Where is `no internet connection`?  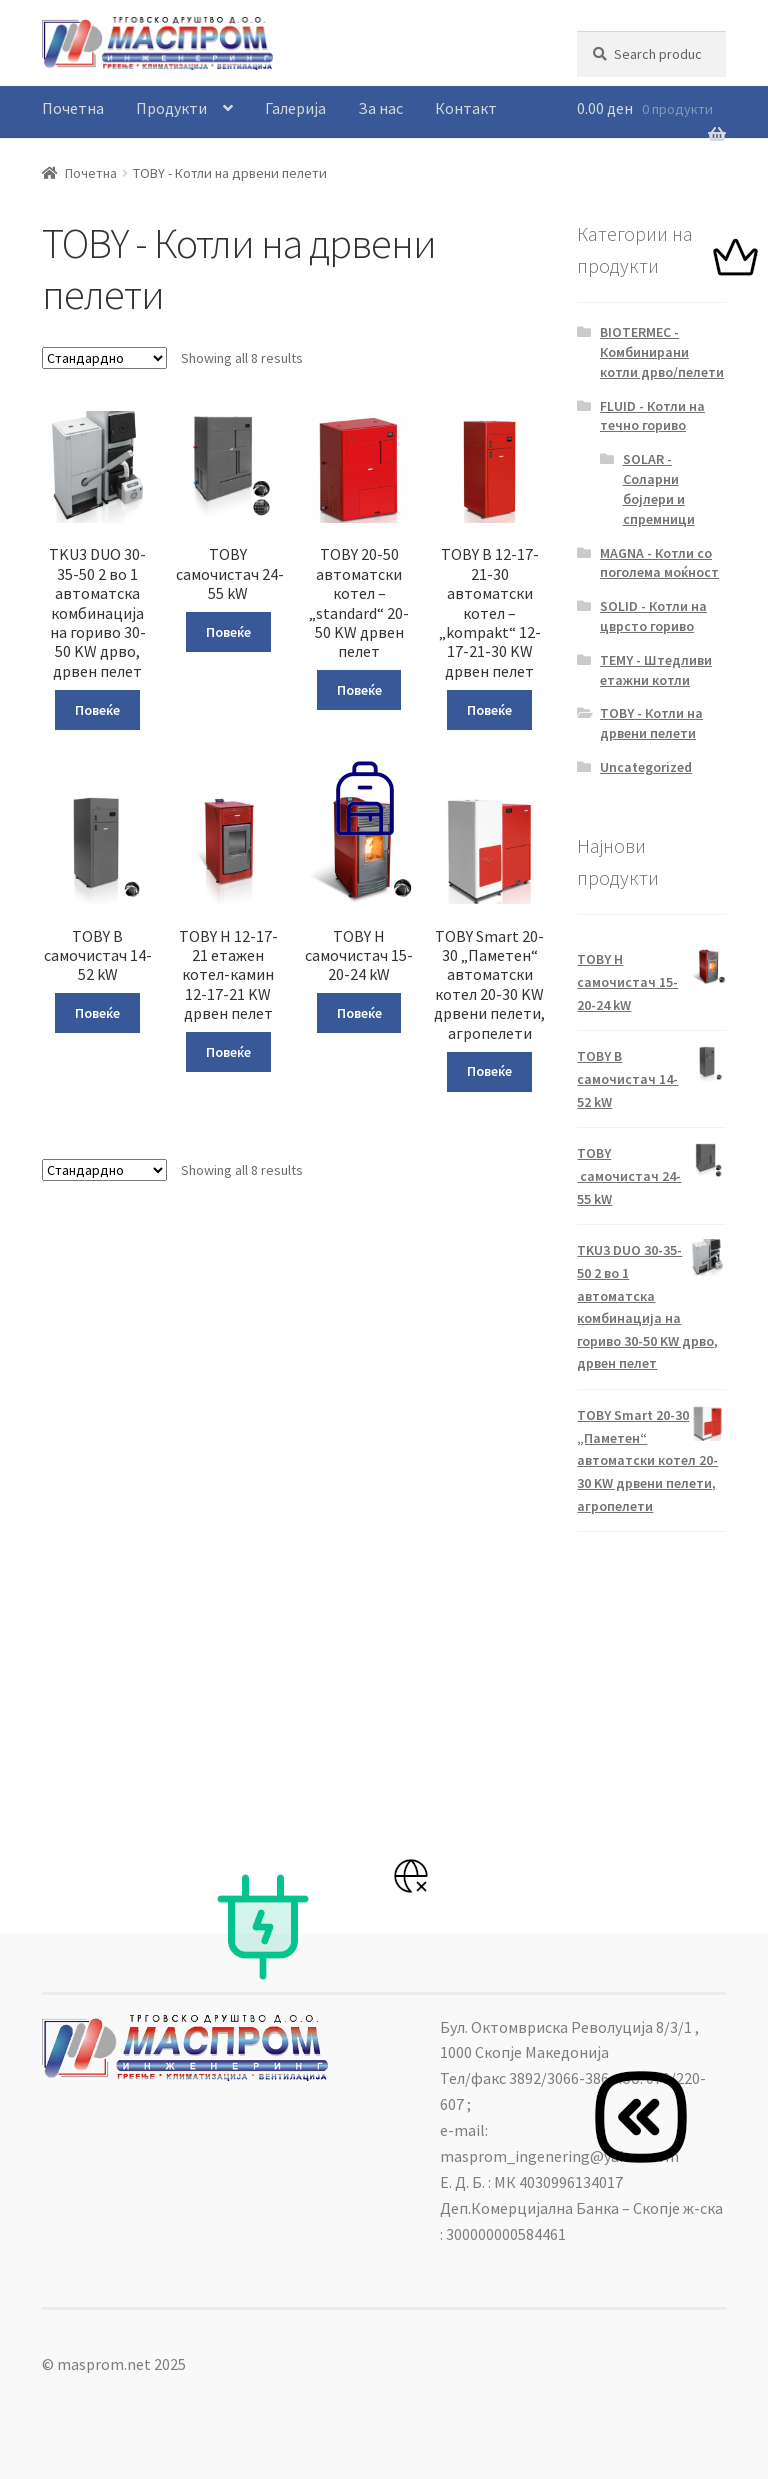 no internet connection is located at coordinates (411, 1876).